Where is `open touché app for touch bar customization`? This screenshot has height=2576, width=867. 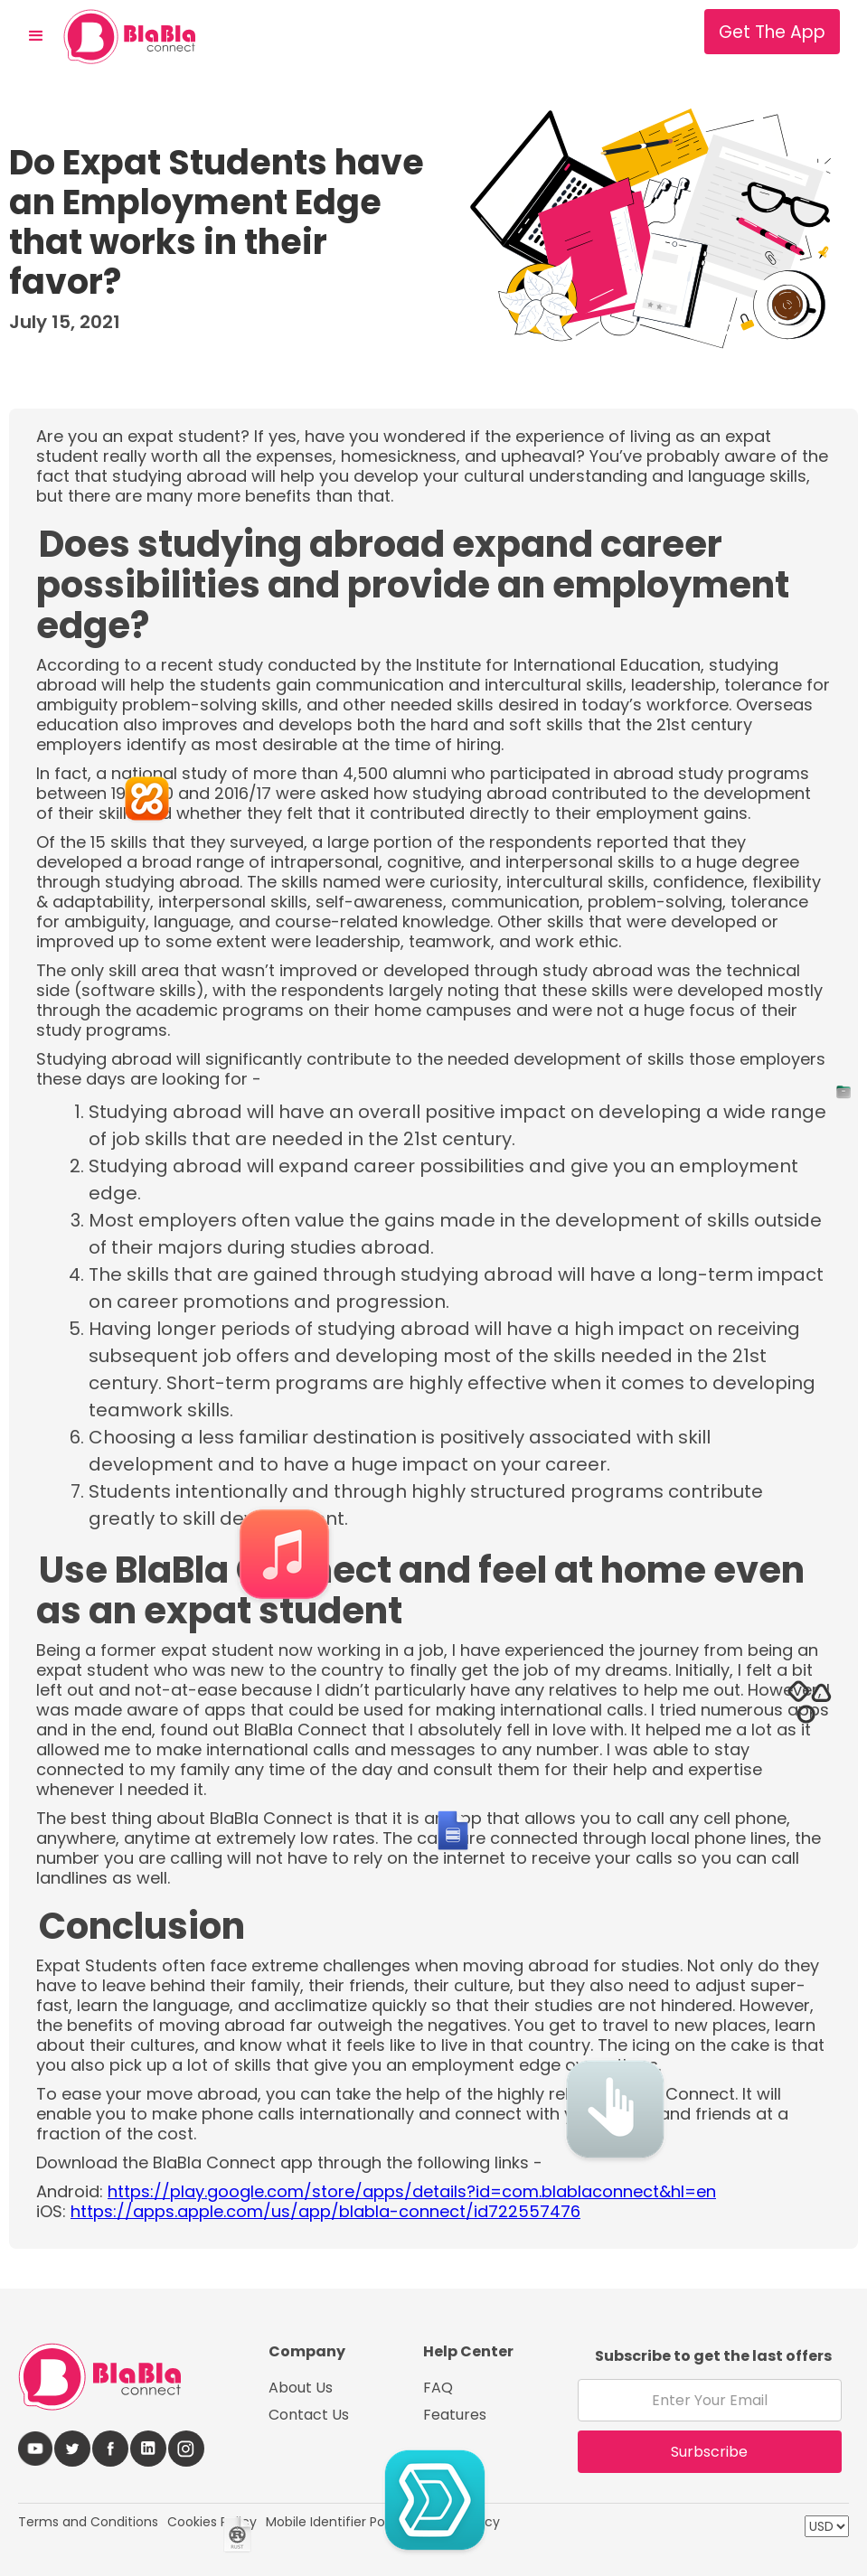
open touché app for touch bar customization is located at coordinates (615, 2109).